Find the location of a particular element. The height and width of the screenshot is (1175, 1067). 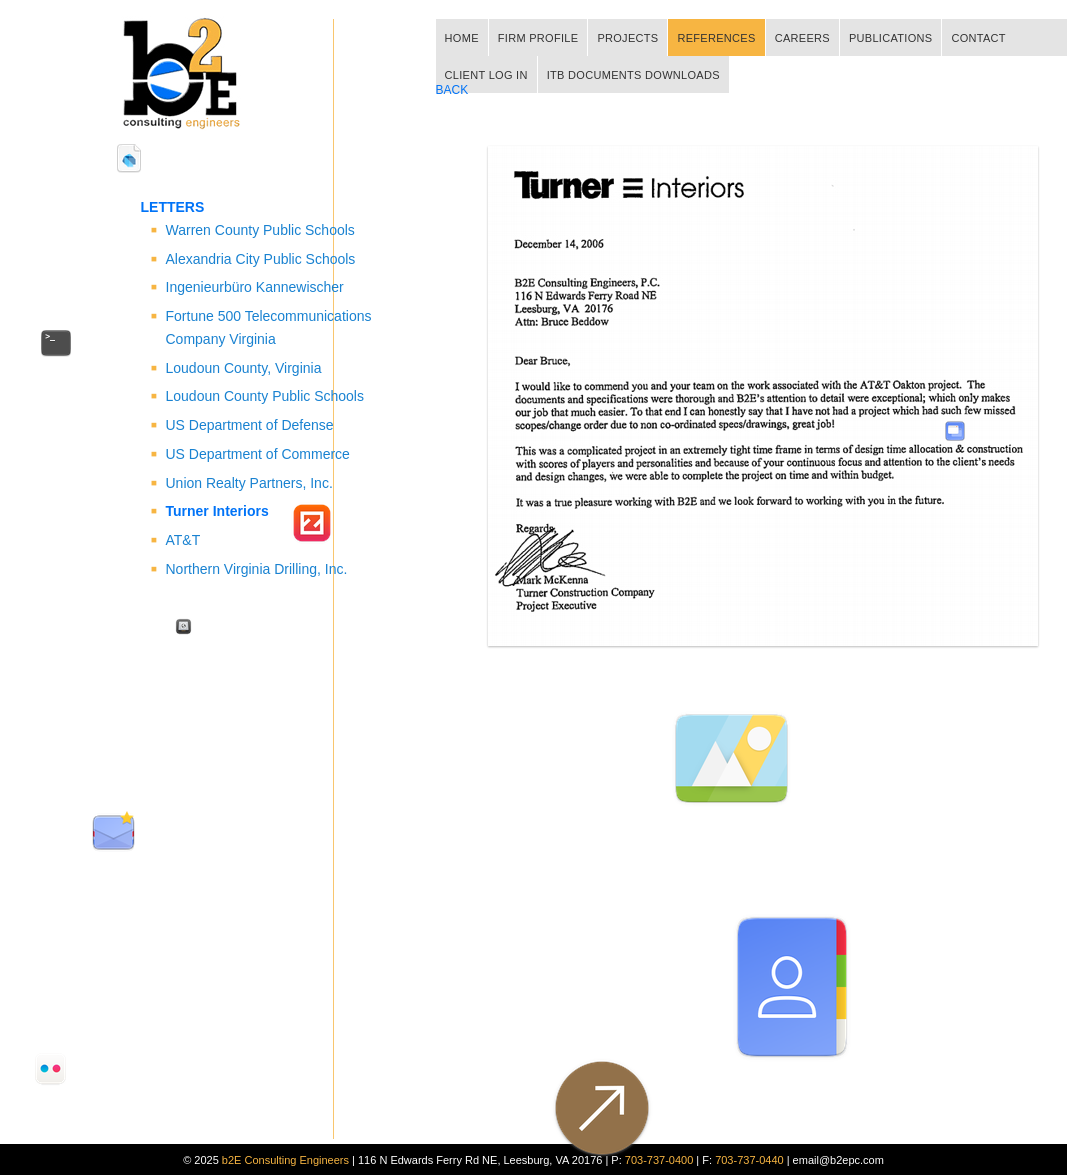

mark email as unread is located at coordinates (113, 832).